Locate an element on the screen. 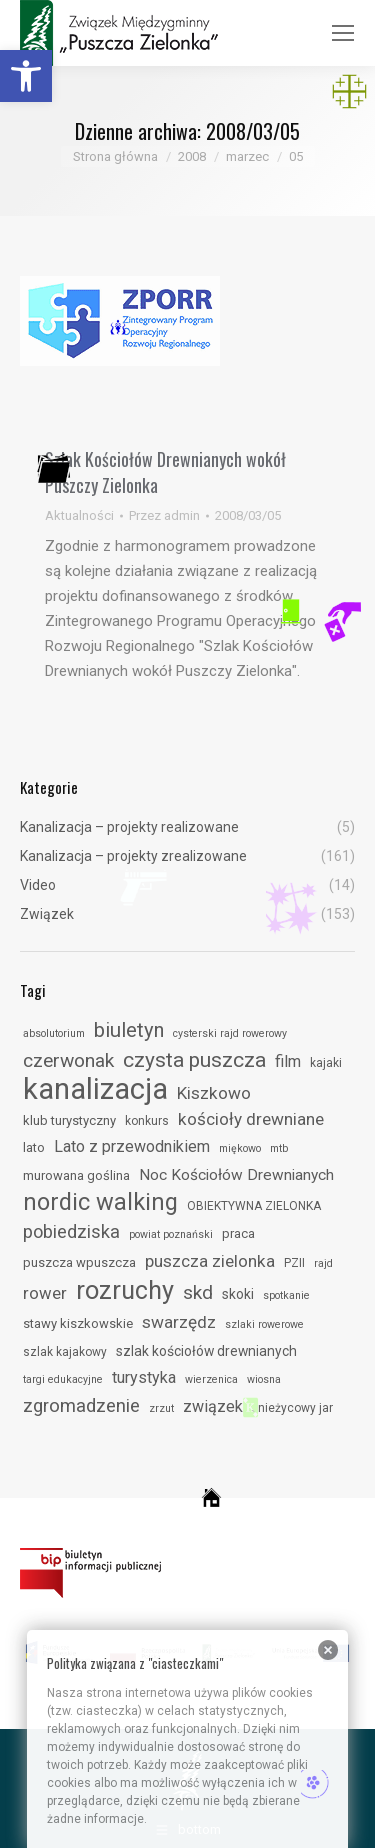 Image resolution: width=375 pixels, height=1848 pixels. discard a card from your hand is located at coordinates (341, 622).